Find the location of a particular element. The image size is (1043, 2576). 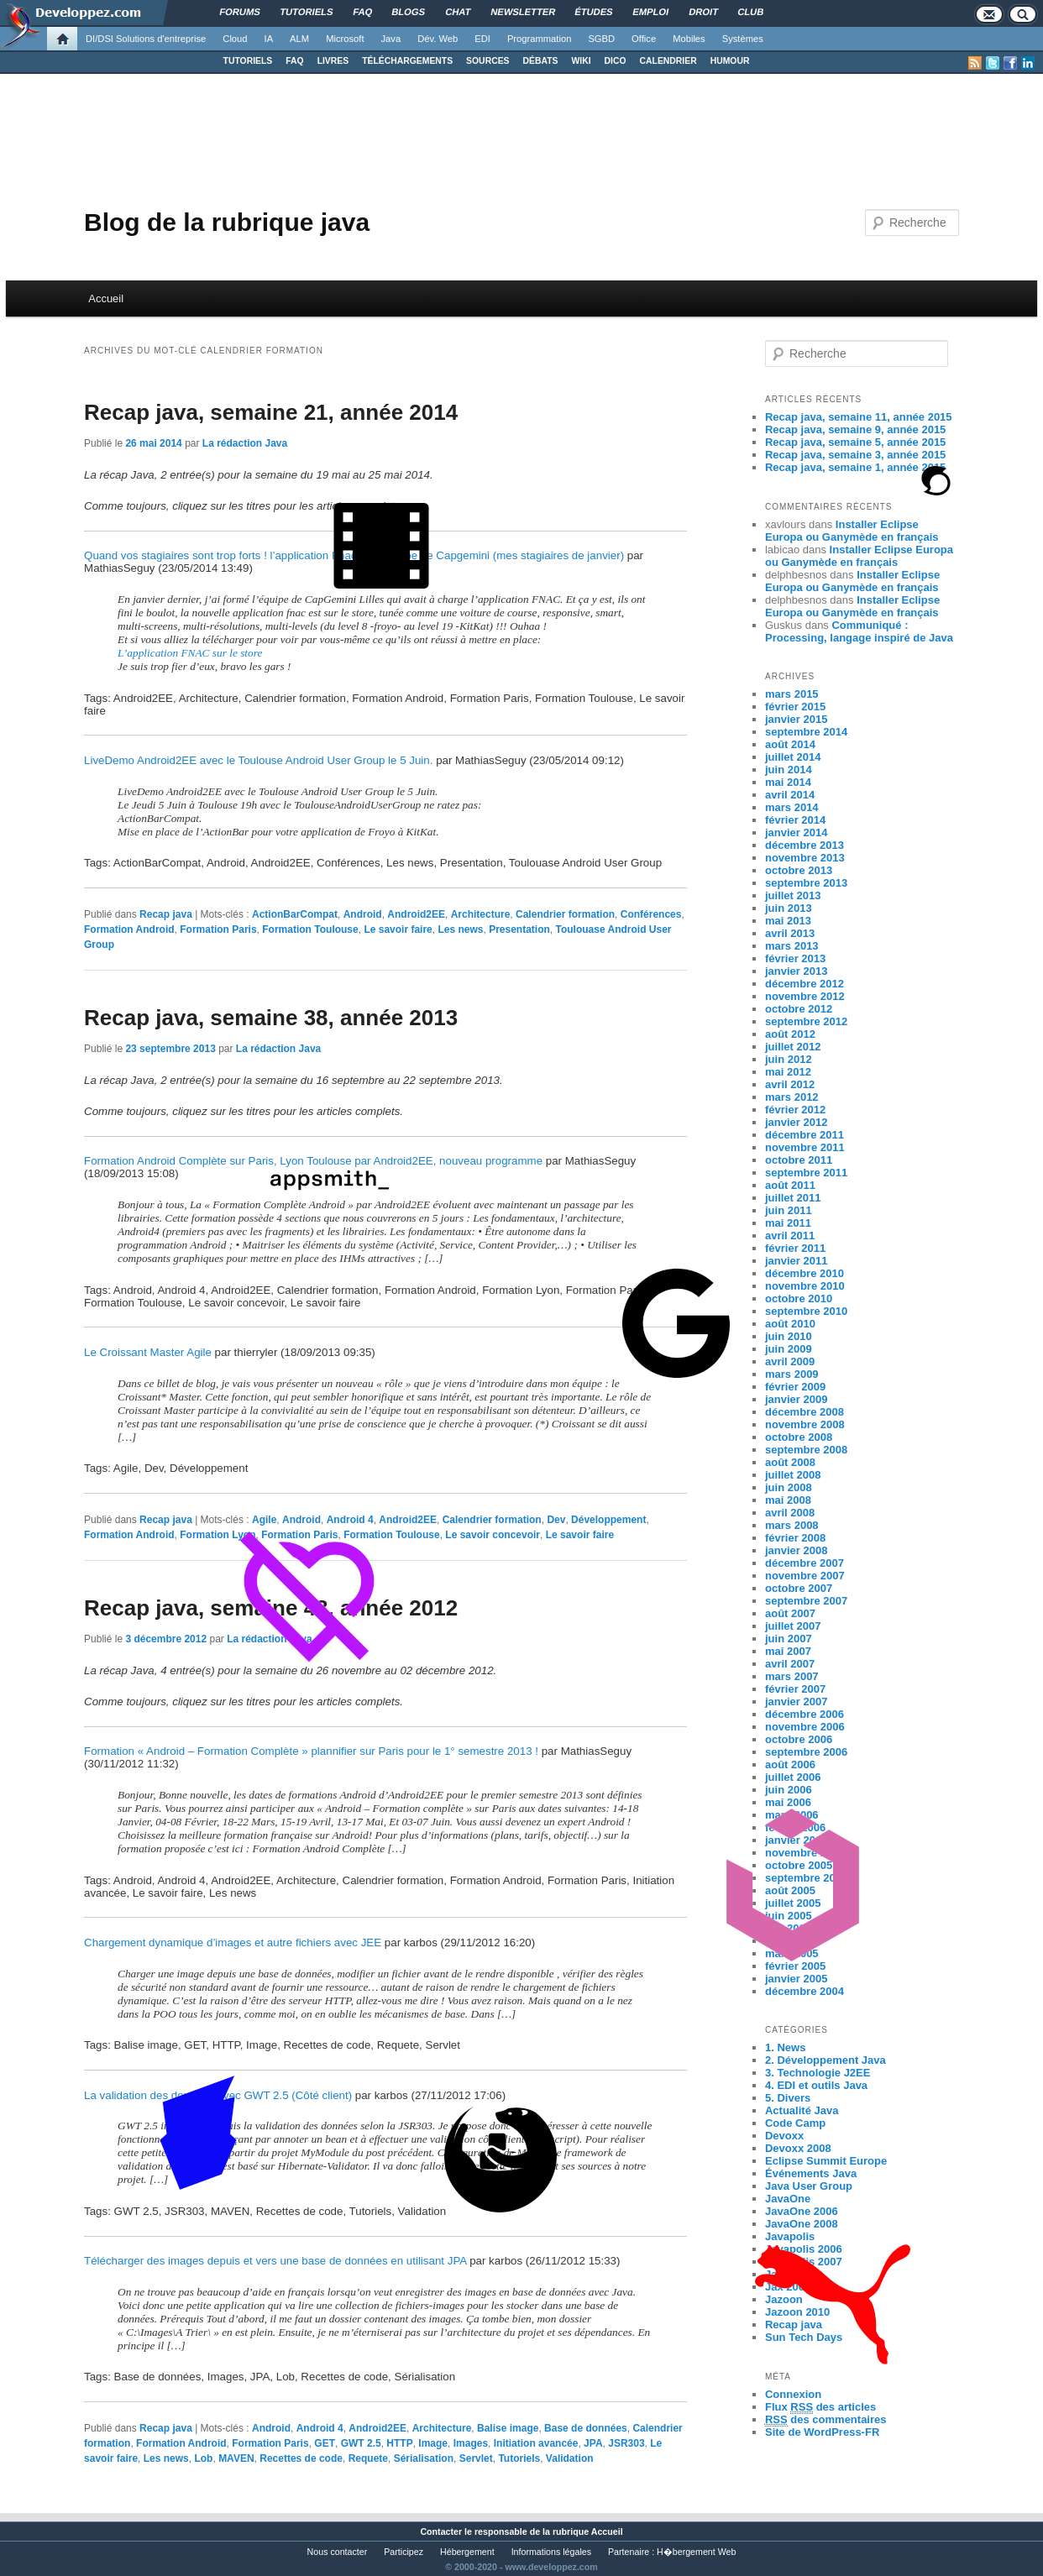

dislike or remove from favorites is located at coordinates (309, 1600).